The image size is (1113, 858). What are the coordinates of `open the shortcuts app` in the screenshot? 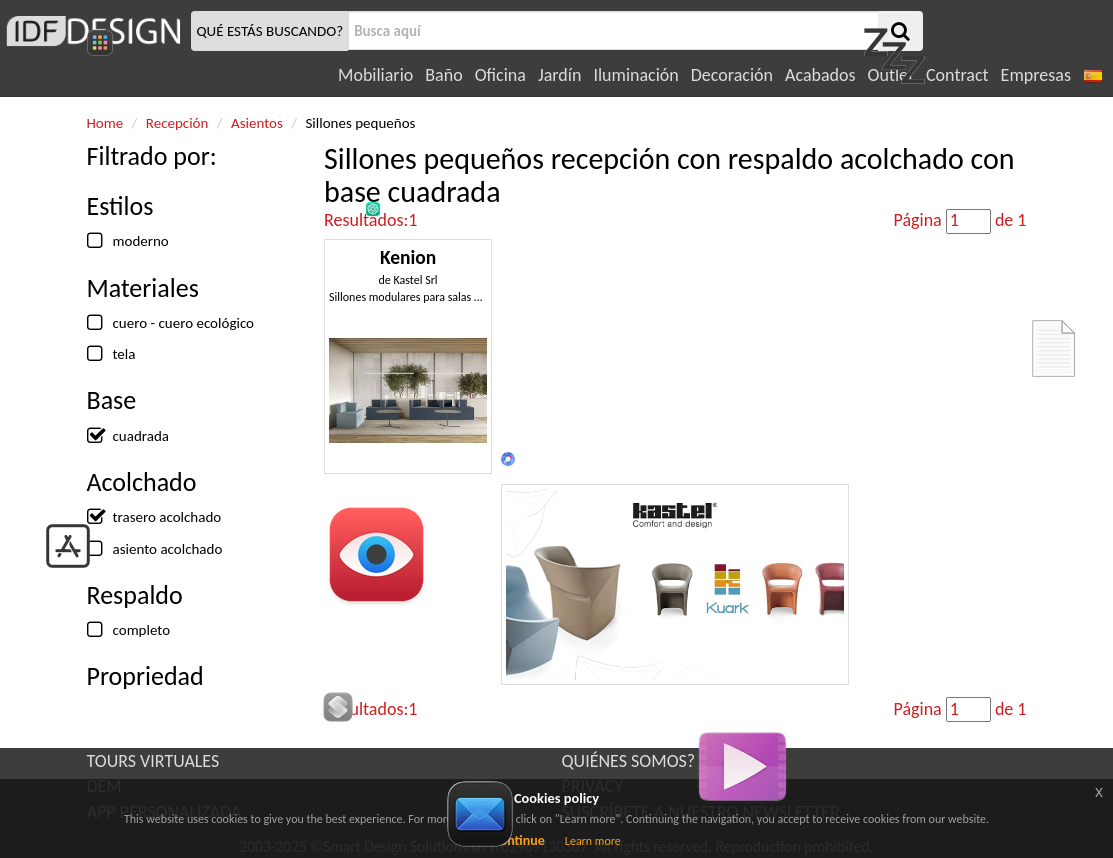 It's located at (338, 707).